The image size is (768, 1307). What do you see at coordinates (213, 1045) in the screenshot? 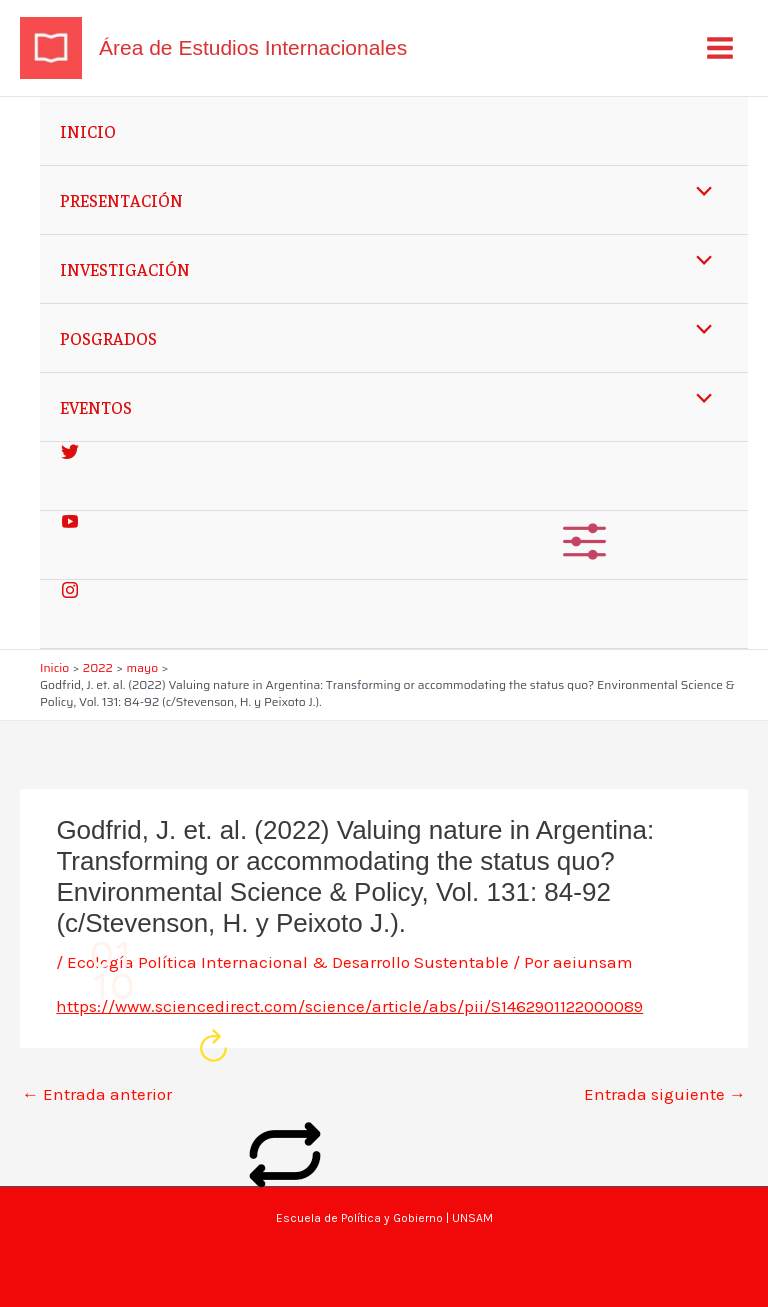
I see `refresh or reload the current page` at bounding box center [213, 1045].